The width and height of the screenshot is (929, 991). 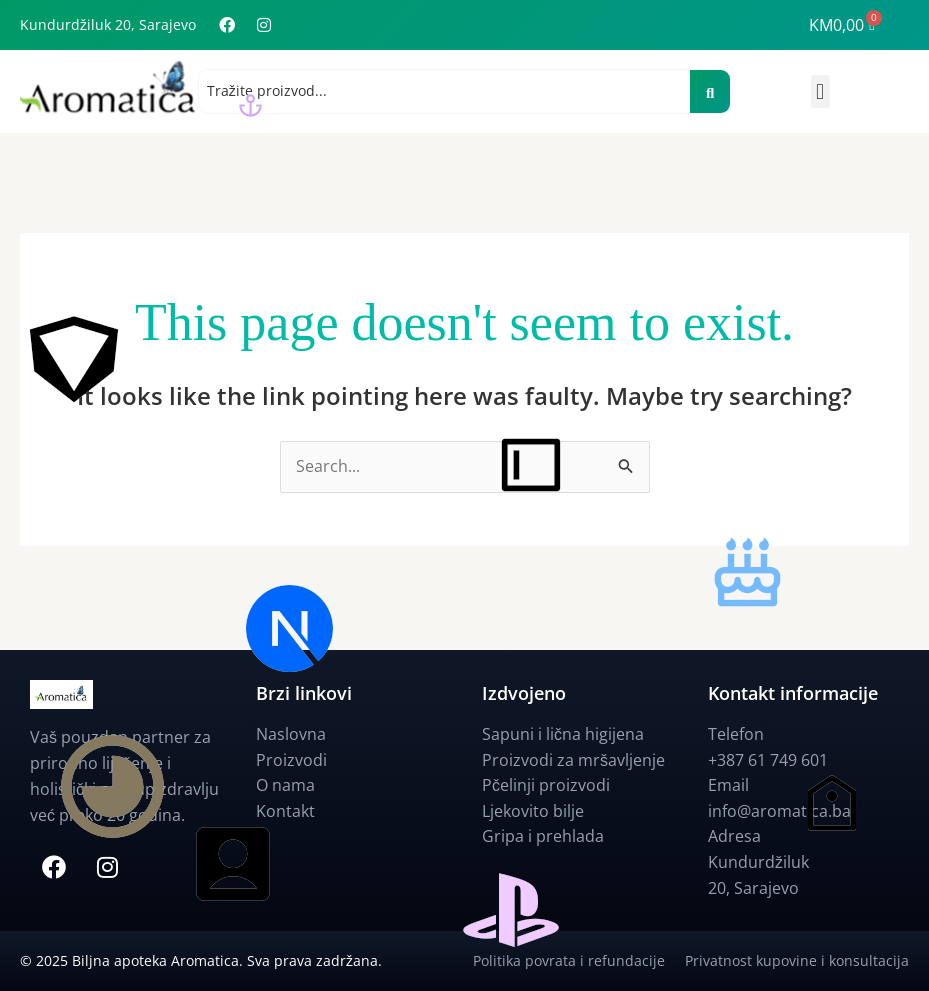 What do you see at coordinates (832, 804) in the screenshot?
I see `view product pricing or discounts` at bounding box center [832, 804].